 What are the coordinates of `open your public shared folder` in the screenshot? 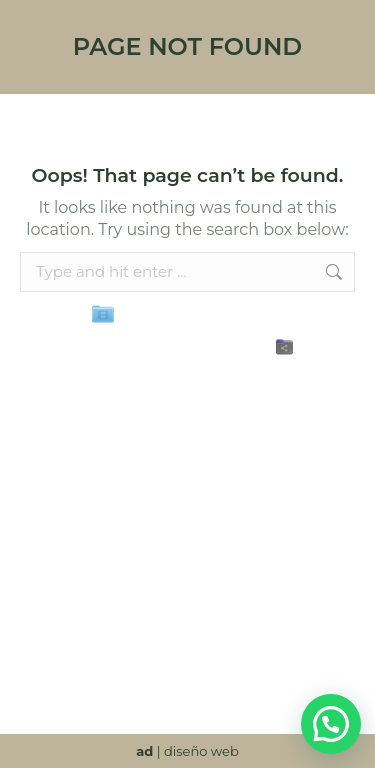 It's located at (284, 346).